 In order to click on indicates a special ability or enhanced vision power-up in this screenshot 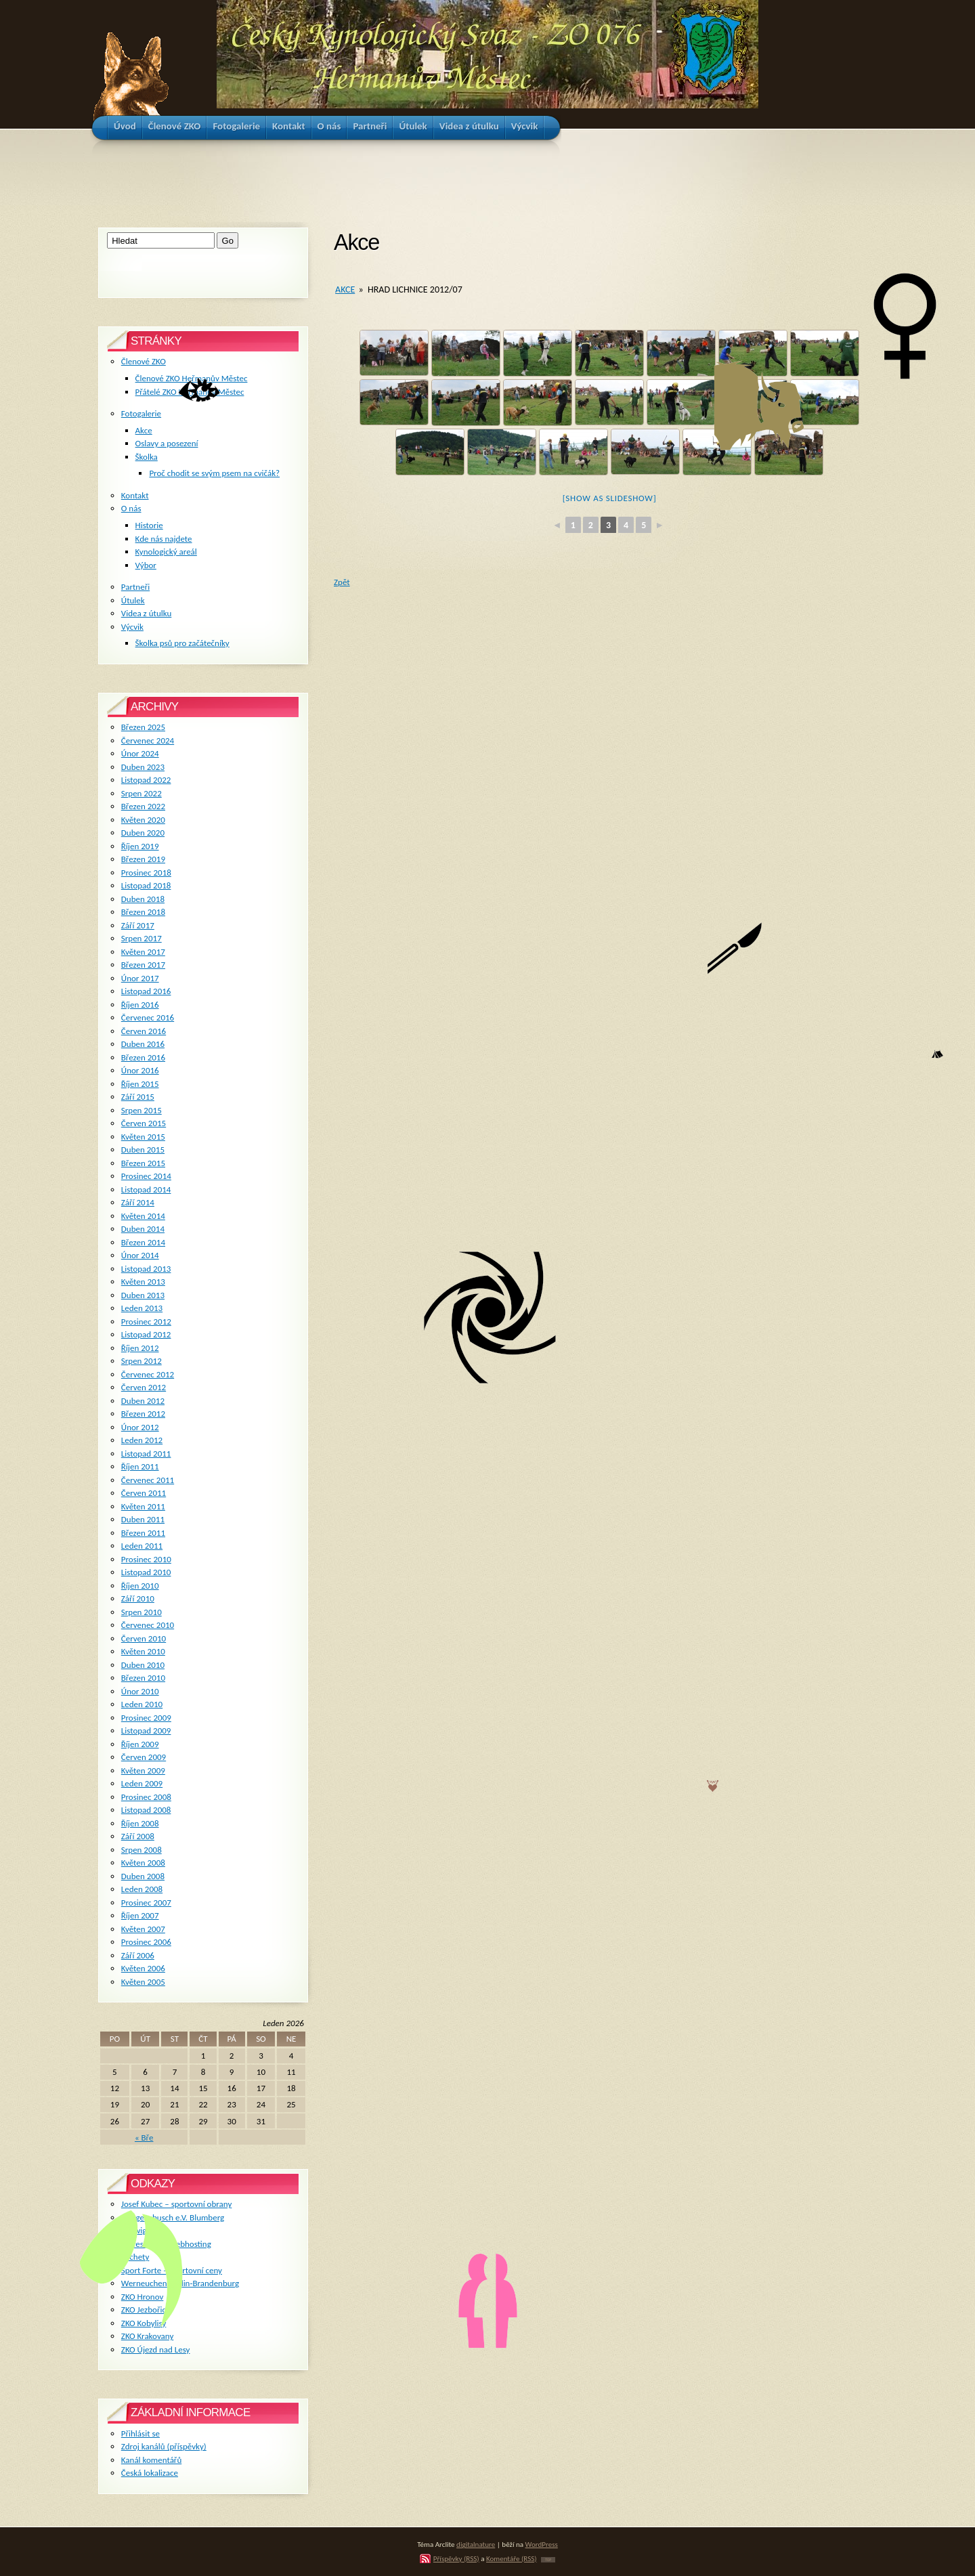, I will do `click(199, 392)`.